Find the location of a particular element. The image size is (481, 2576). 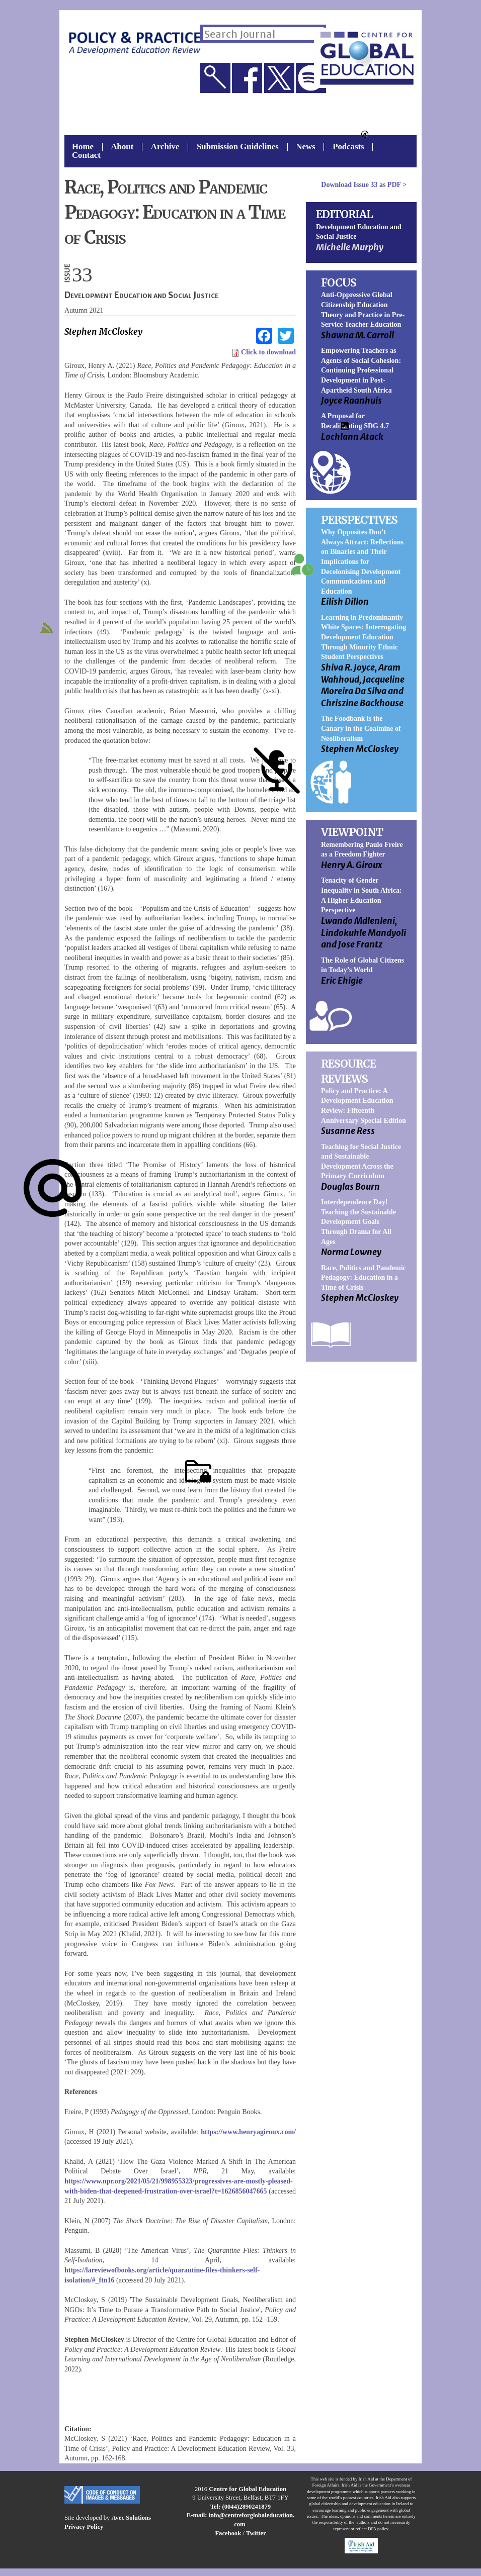

mention or tag a user is located at coordinates (52, 1188).